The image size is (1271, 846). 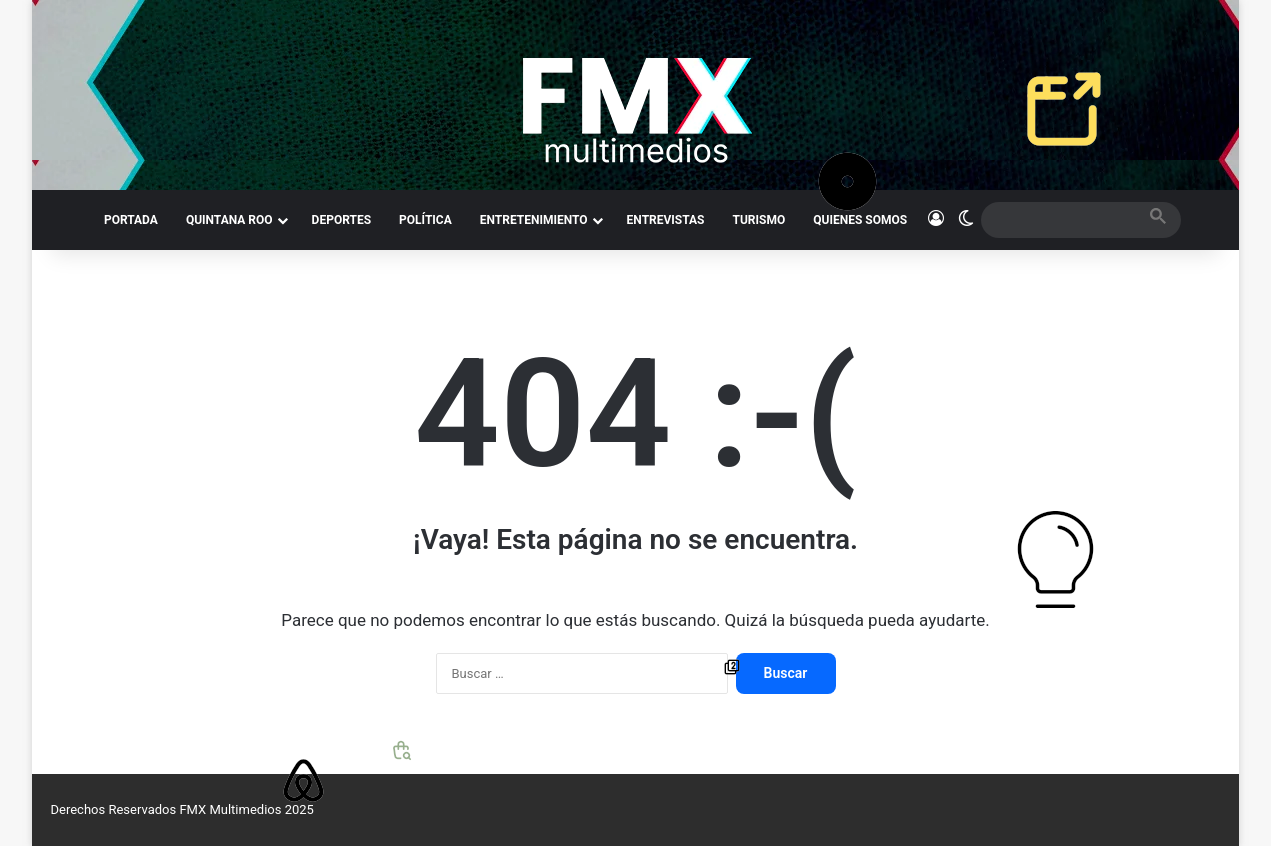 I want to click on select or mark as active option, so click(x=847, y=181).